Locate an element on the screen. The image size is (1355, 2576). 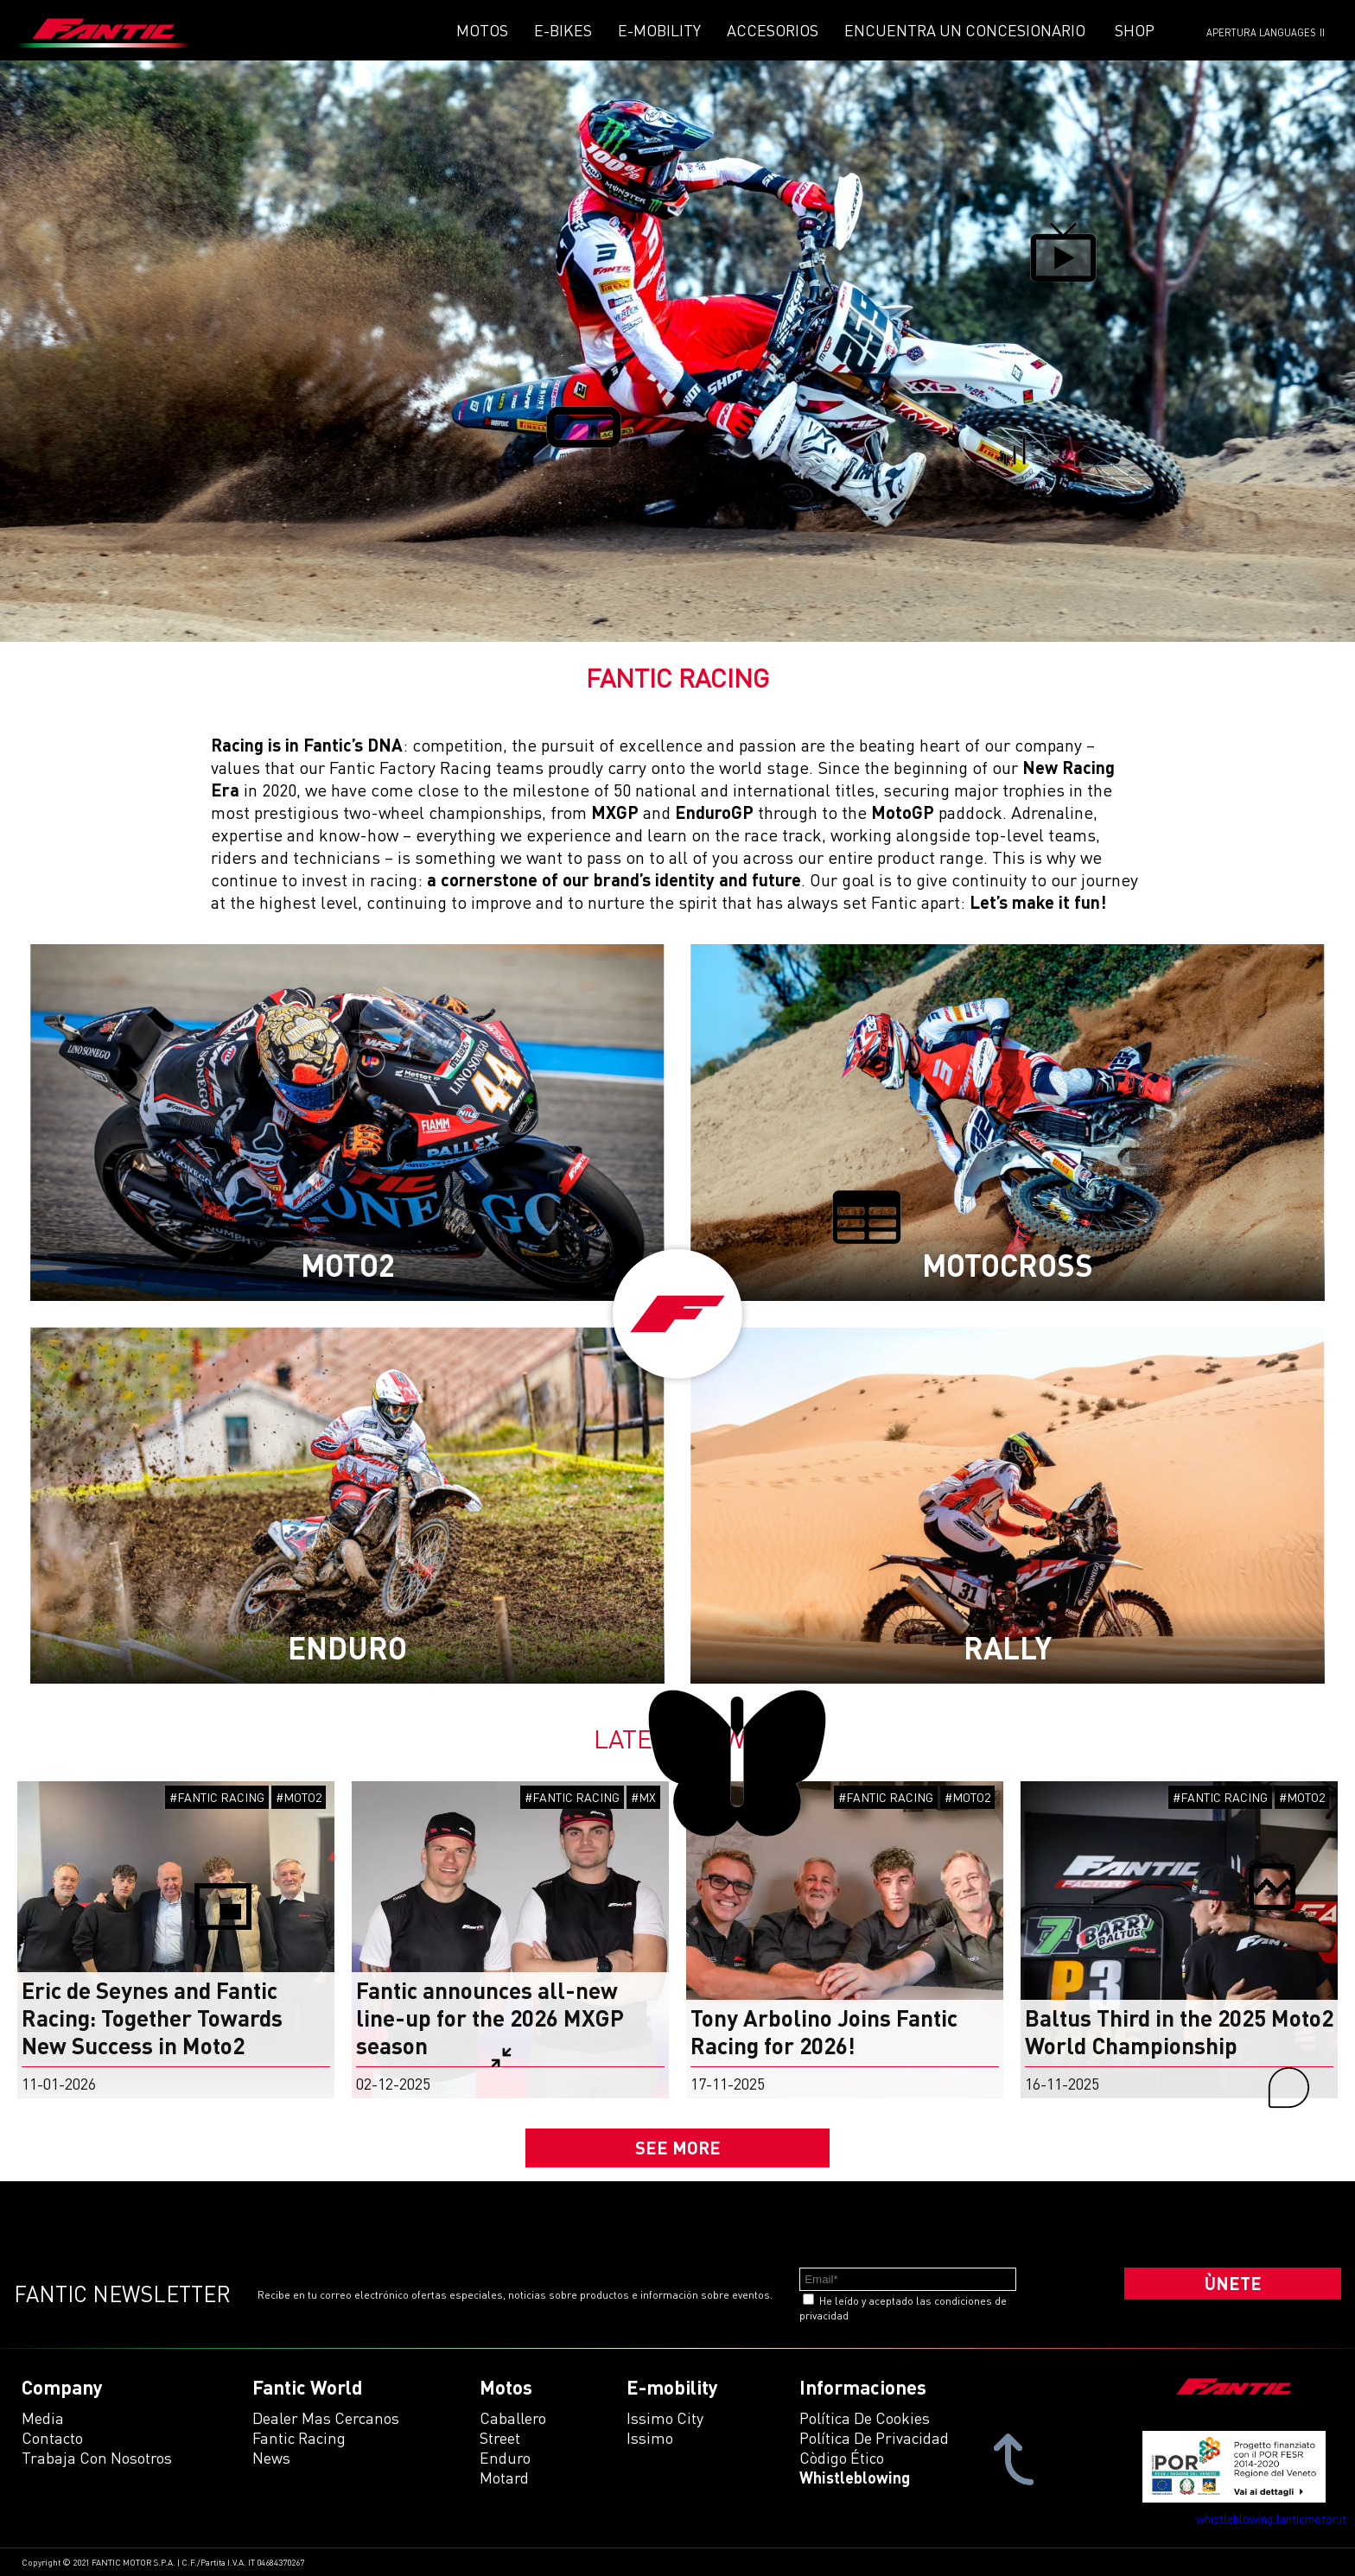
enable picture-in-picture mode is located at coordinates (223, 1907).